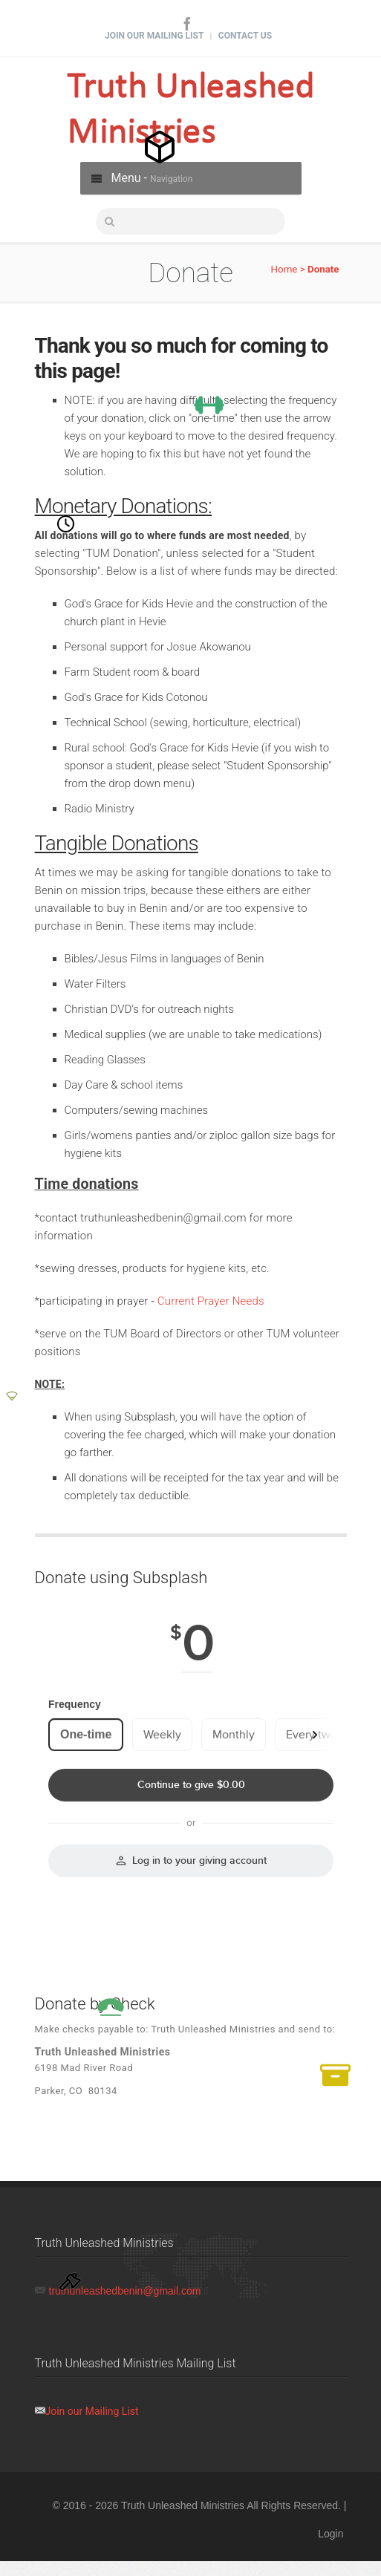 The height and width of the screenshot is (2576, 381). I want to click on access fitness or workout features, so click(209, 405).